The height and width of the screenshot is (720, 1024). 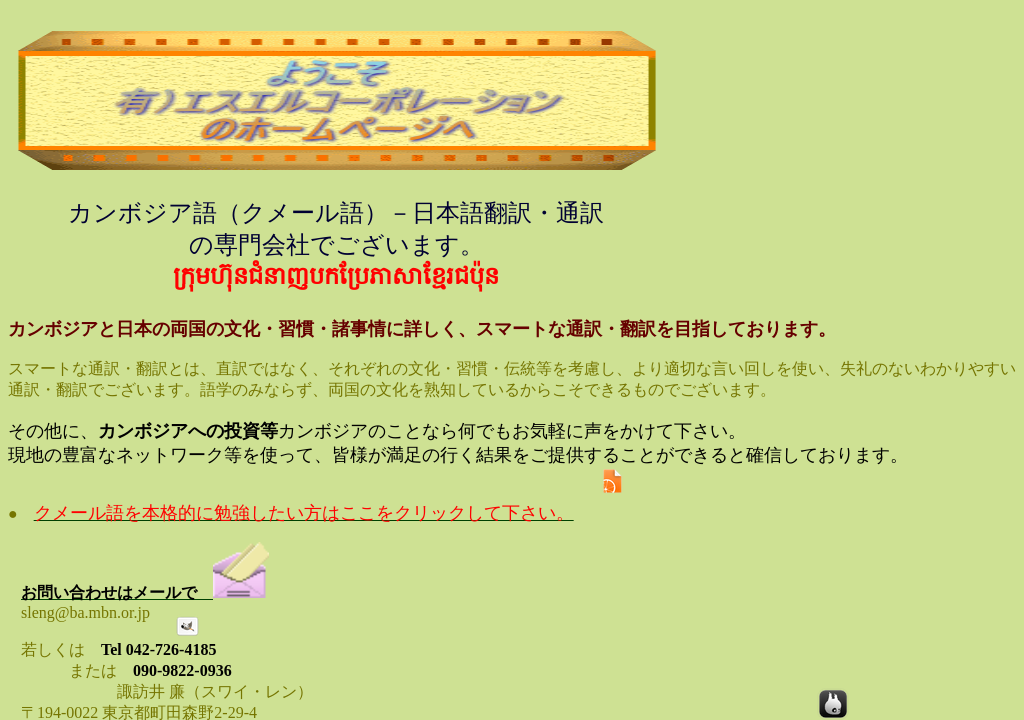 I want to click on a clementine music player file, so click(x=612, y=481).